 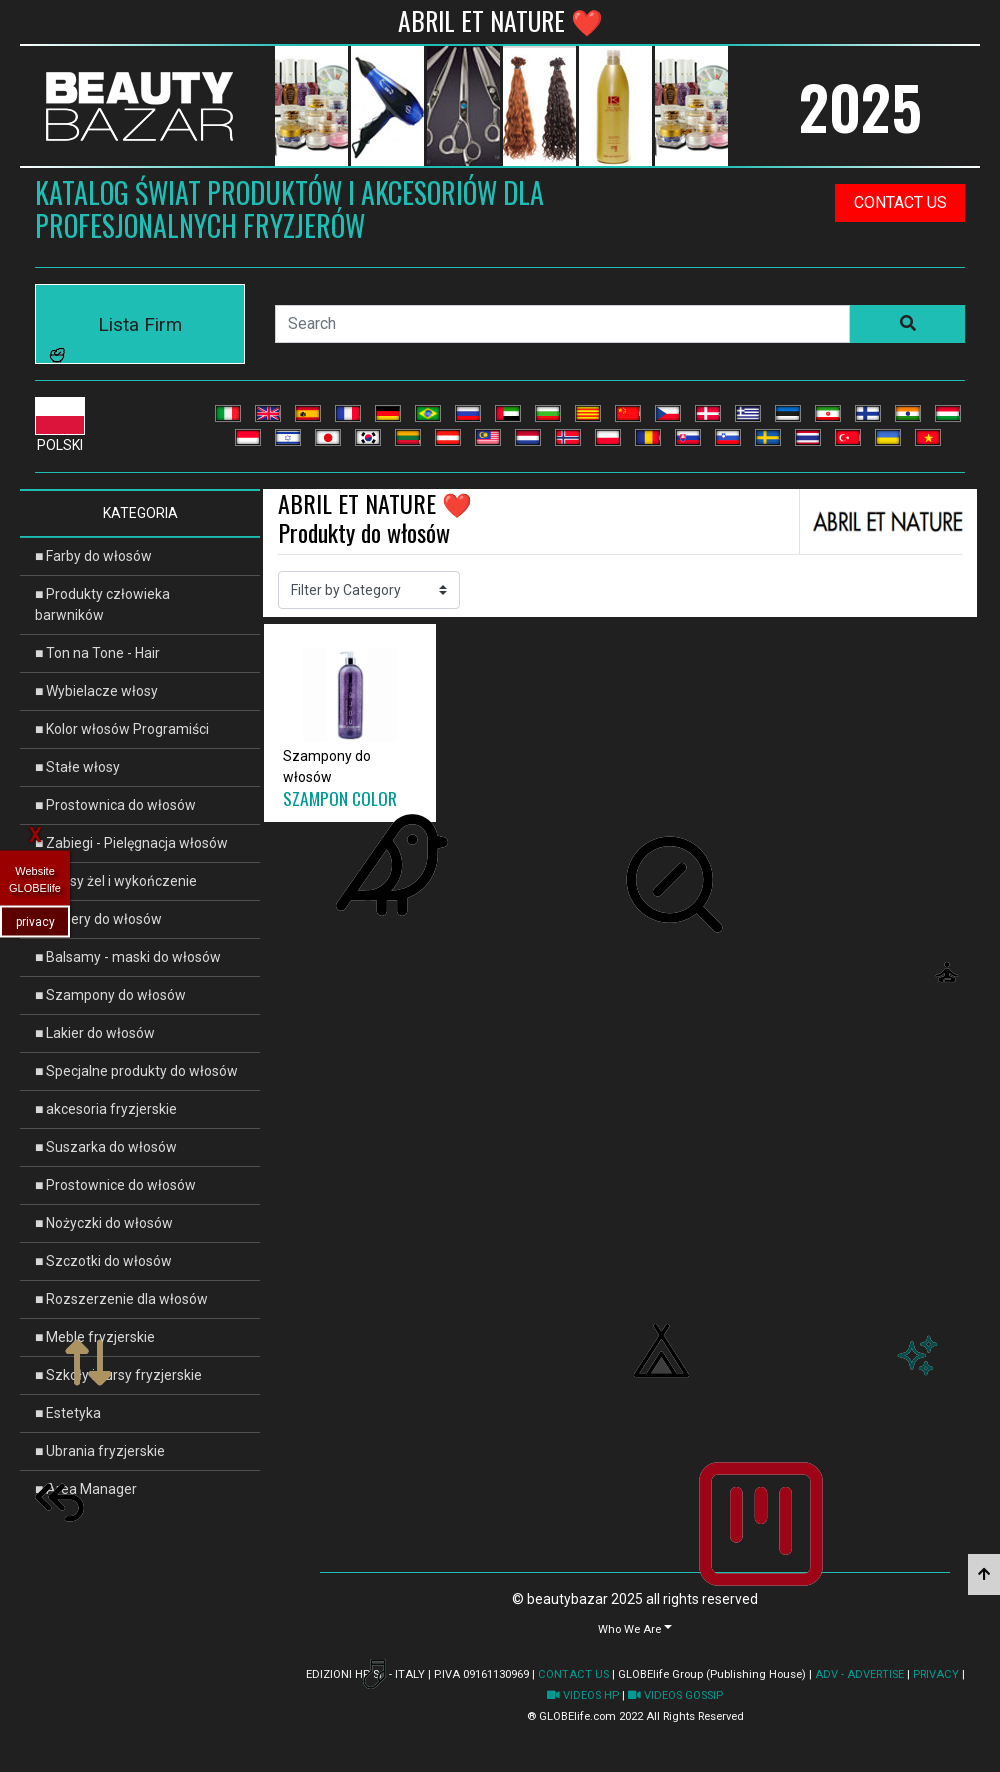 I want to click on indicates new or AI-generated content, so click(x=917, y=1355).